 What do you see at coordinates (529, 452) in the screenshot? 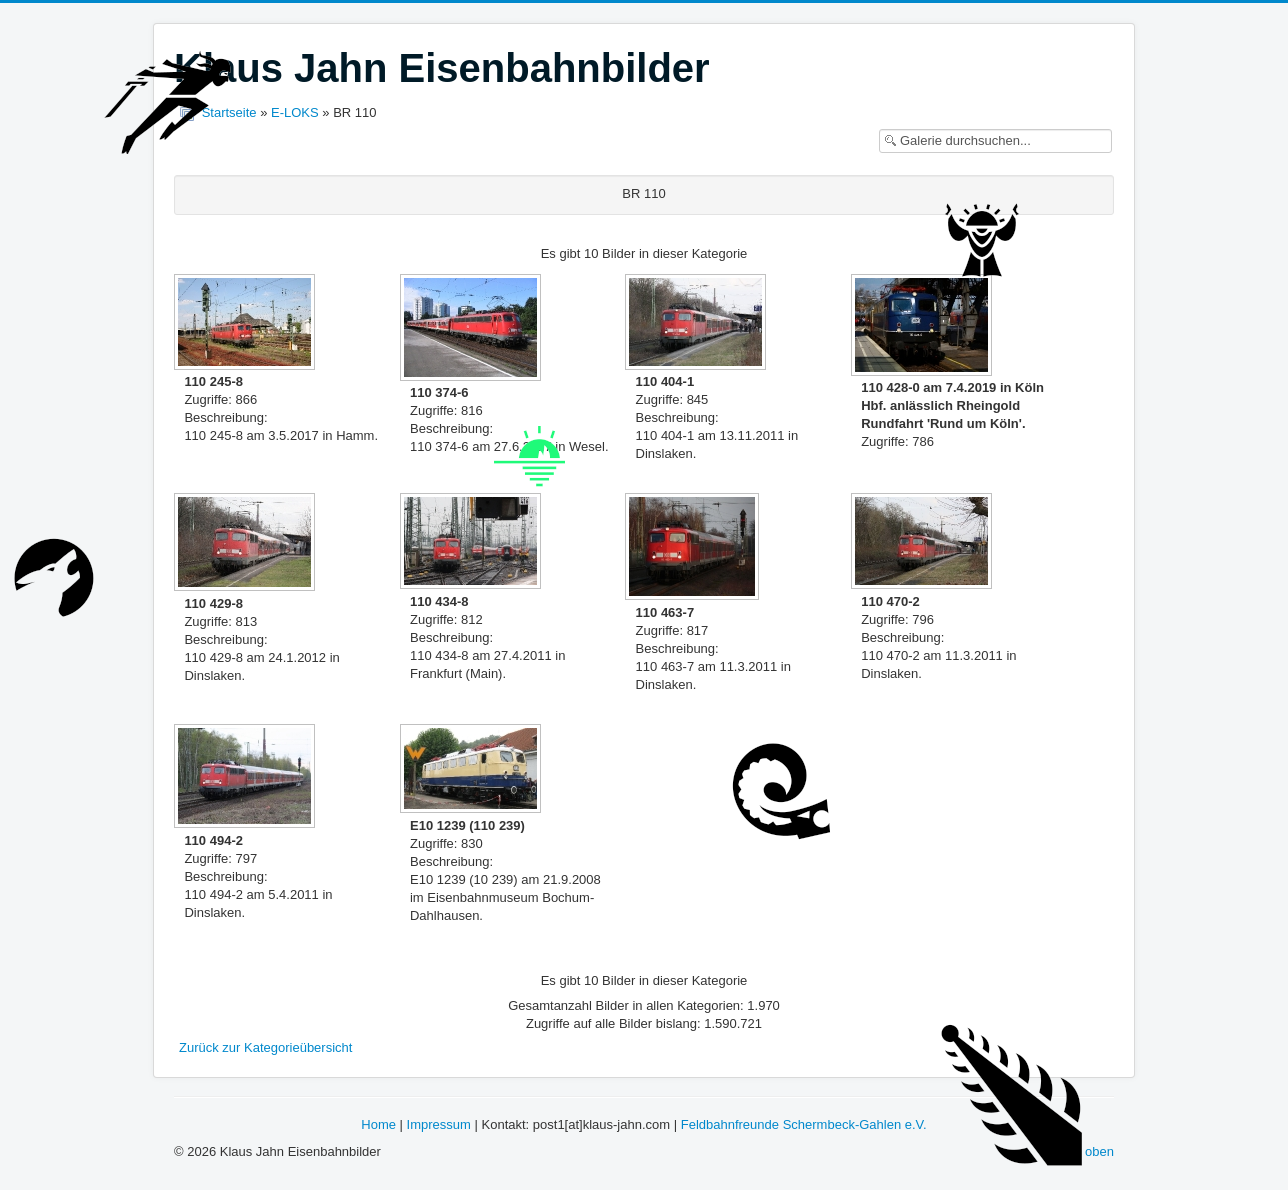
I see `view ocean or maritime content` at bounding box center [529, 452].